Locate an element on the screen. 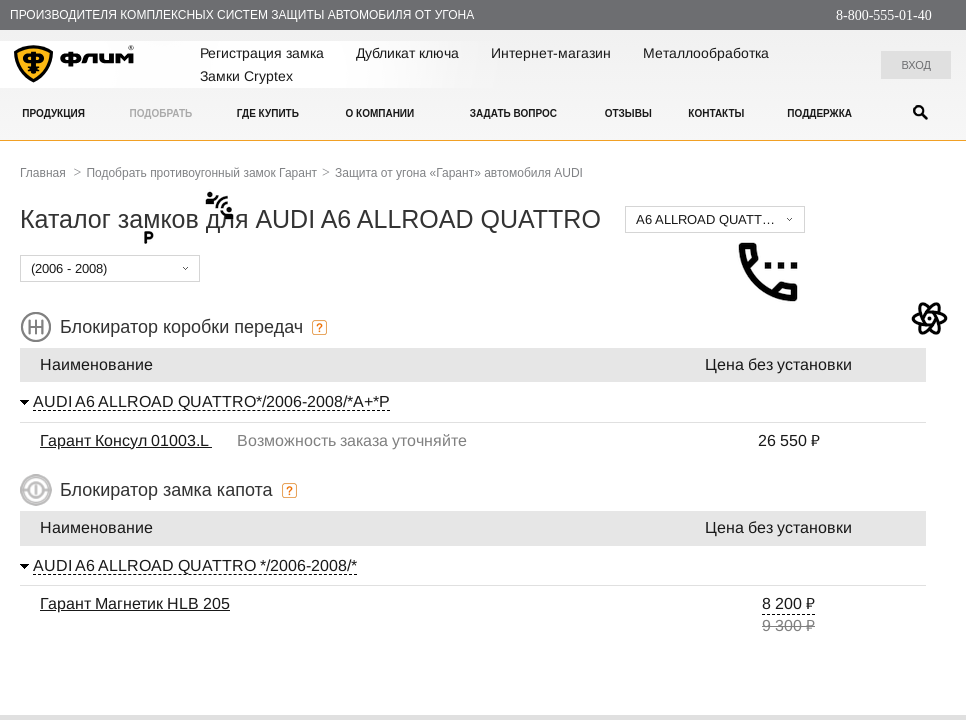  react native framework logo is located at coordinates (929, 318).